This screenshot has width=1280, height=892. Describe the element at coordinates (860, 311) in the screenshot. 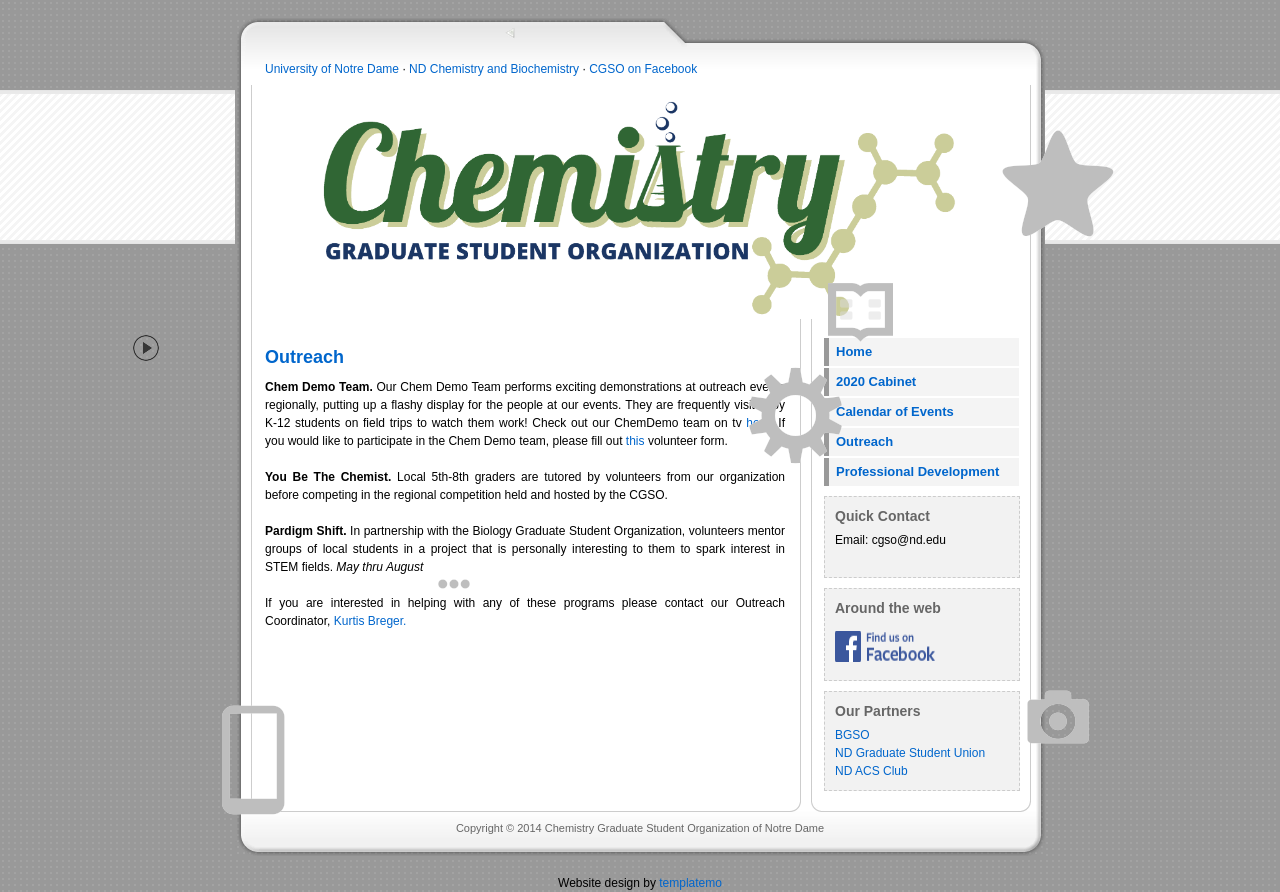

I see `switch to dual-page or side-by-side view` at that location.